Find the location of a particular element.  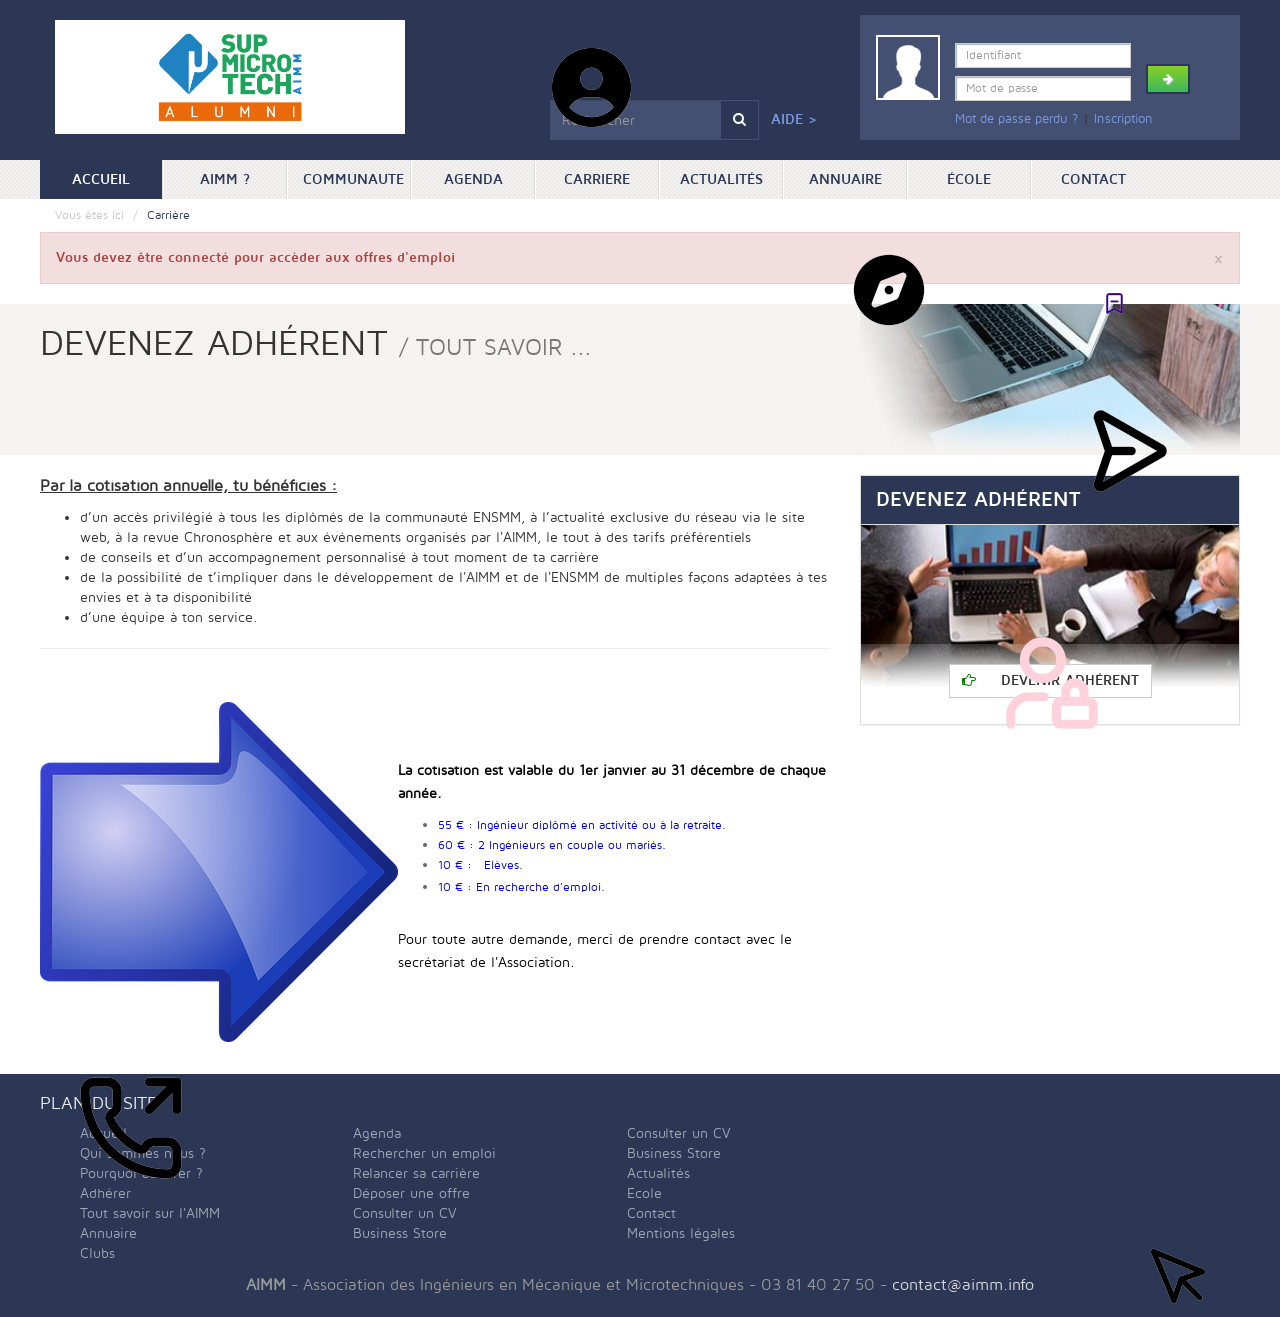

send a message is located at coordinates (1126, 451).